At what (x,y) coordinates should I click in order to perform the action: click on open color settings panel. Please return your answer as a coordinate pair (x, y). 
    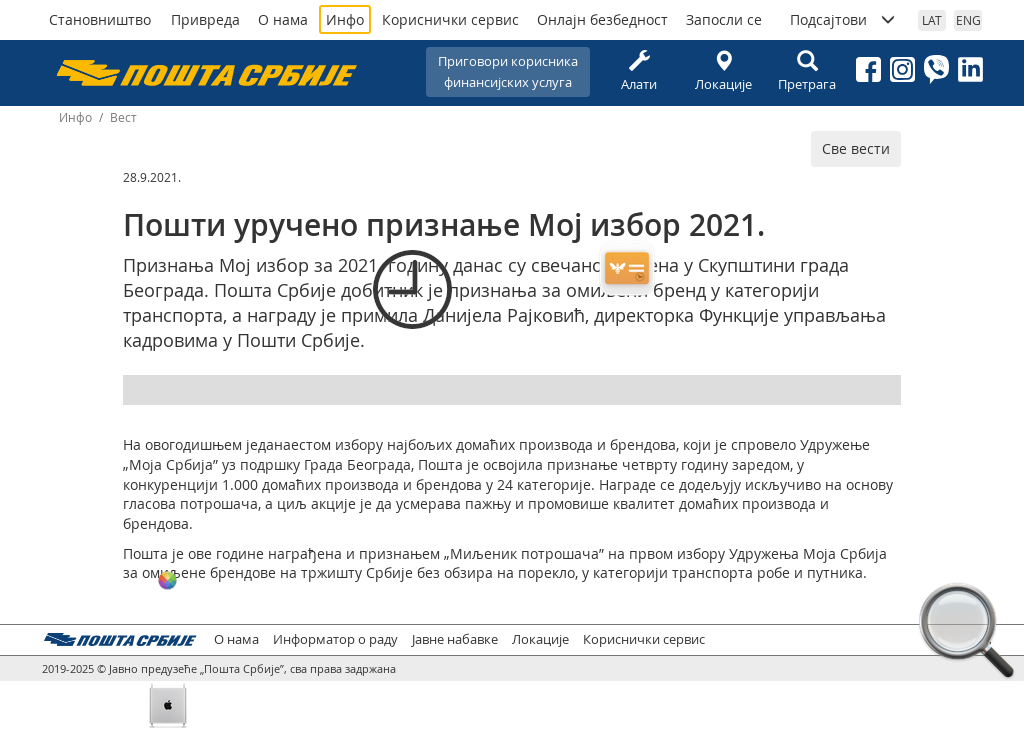
    Looking at the image, I should click on (167, 580).